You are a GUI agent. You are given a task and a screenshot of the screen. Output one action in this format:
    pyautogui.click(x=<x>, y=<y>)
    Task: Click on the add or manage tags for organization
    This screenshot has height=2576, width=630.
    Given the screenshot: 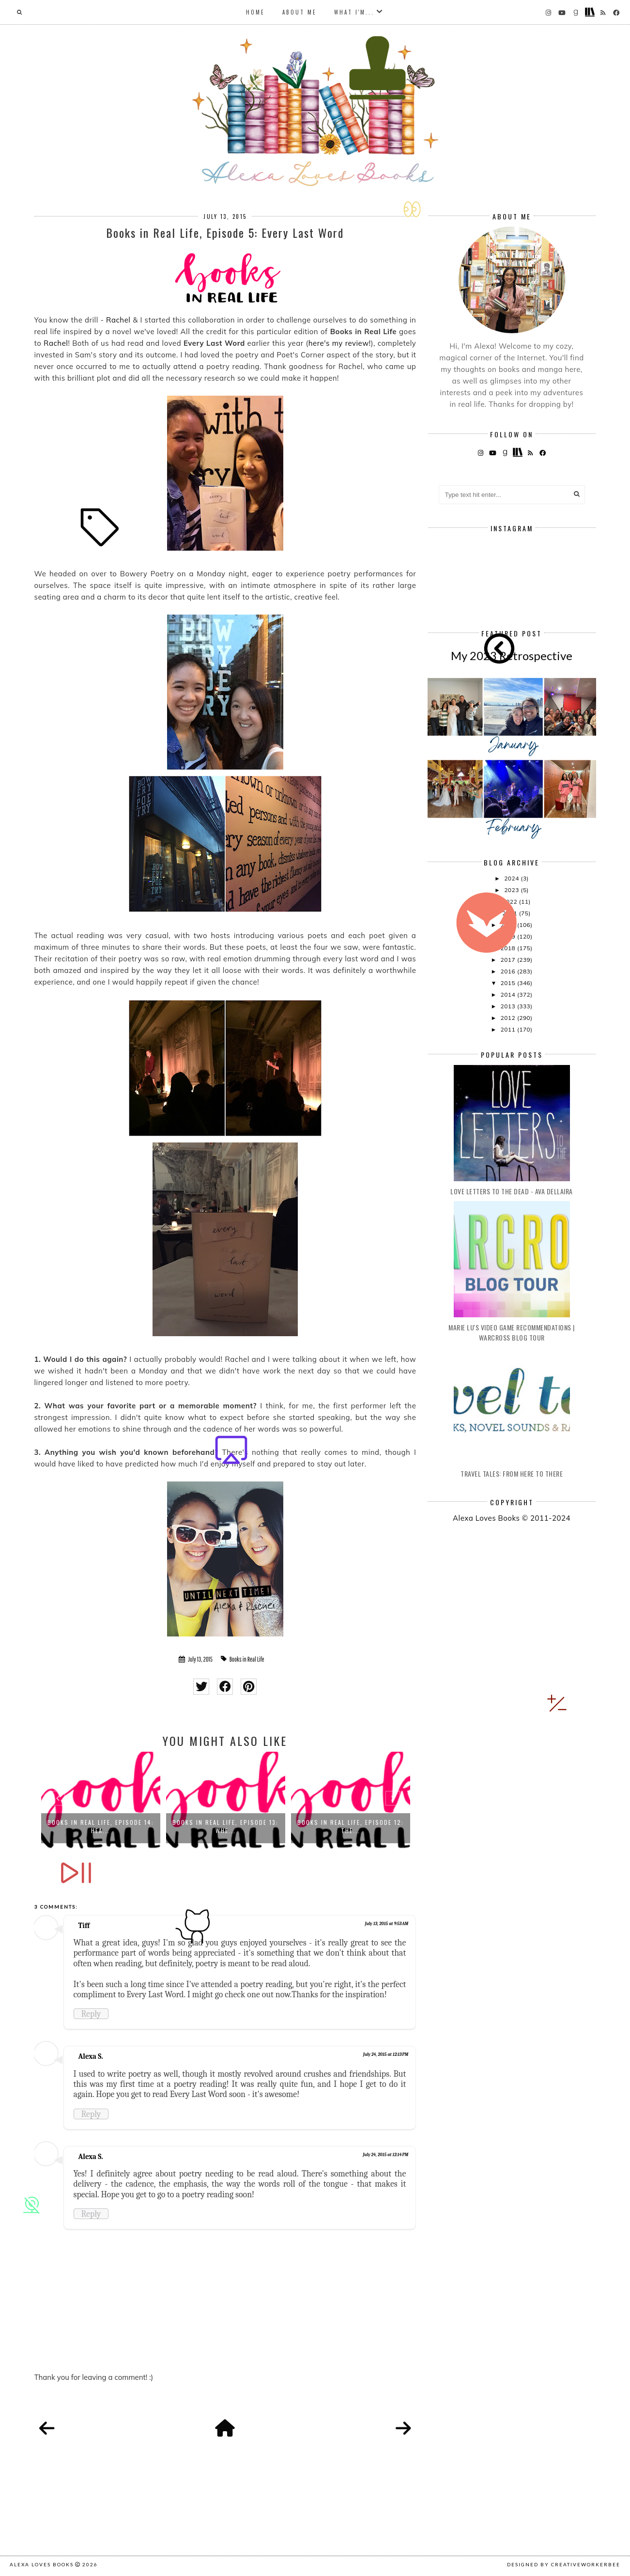 What is the action you would take?
    pyautogui.click(x=97, y=525)
    